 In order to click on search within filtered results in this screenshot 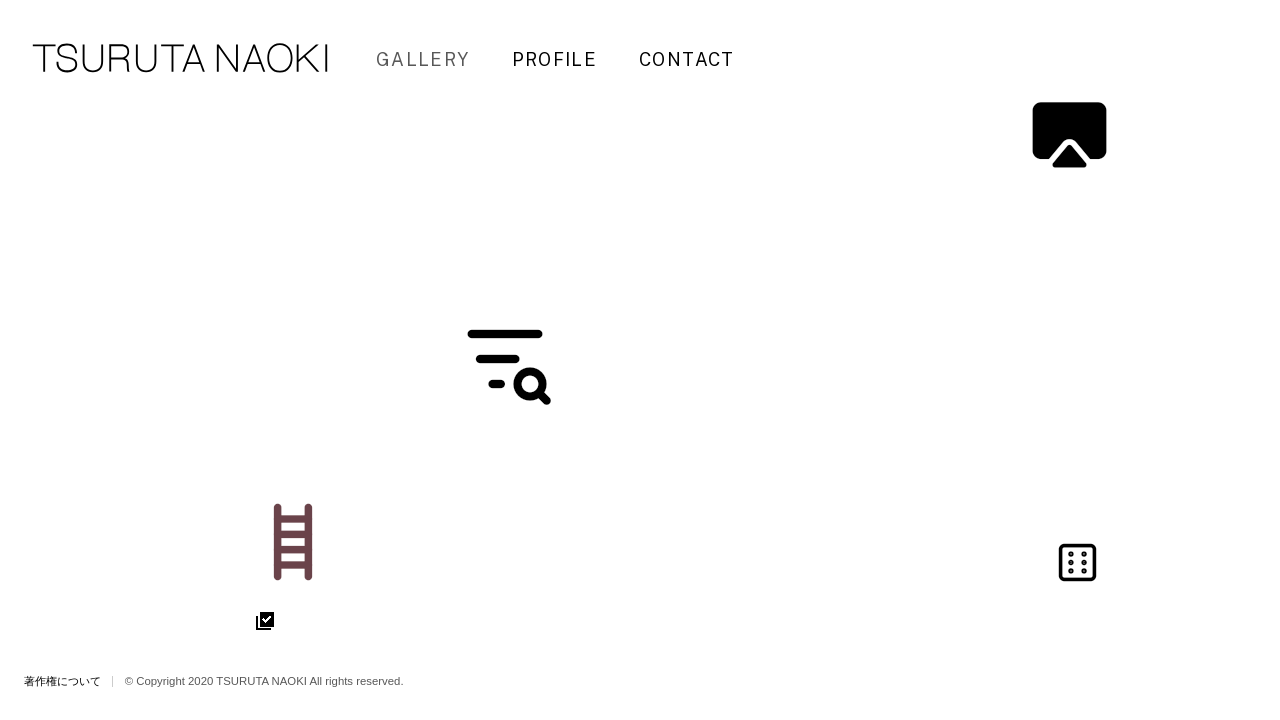, I will do `click(505, 359)`.